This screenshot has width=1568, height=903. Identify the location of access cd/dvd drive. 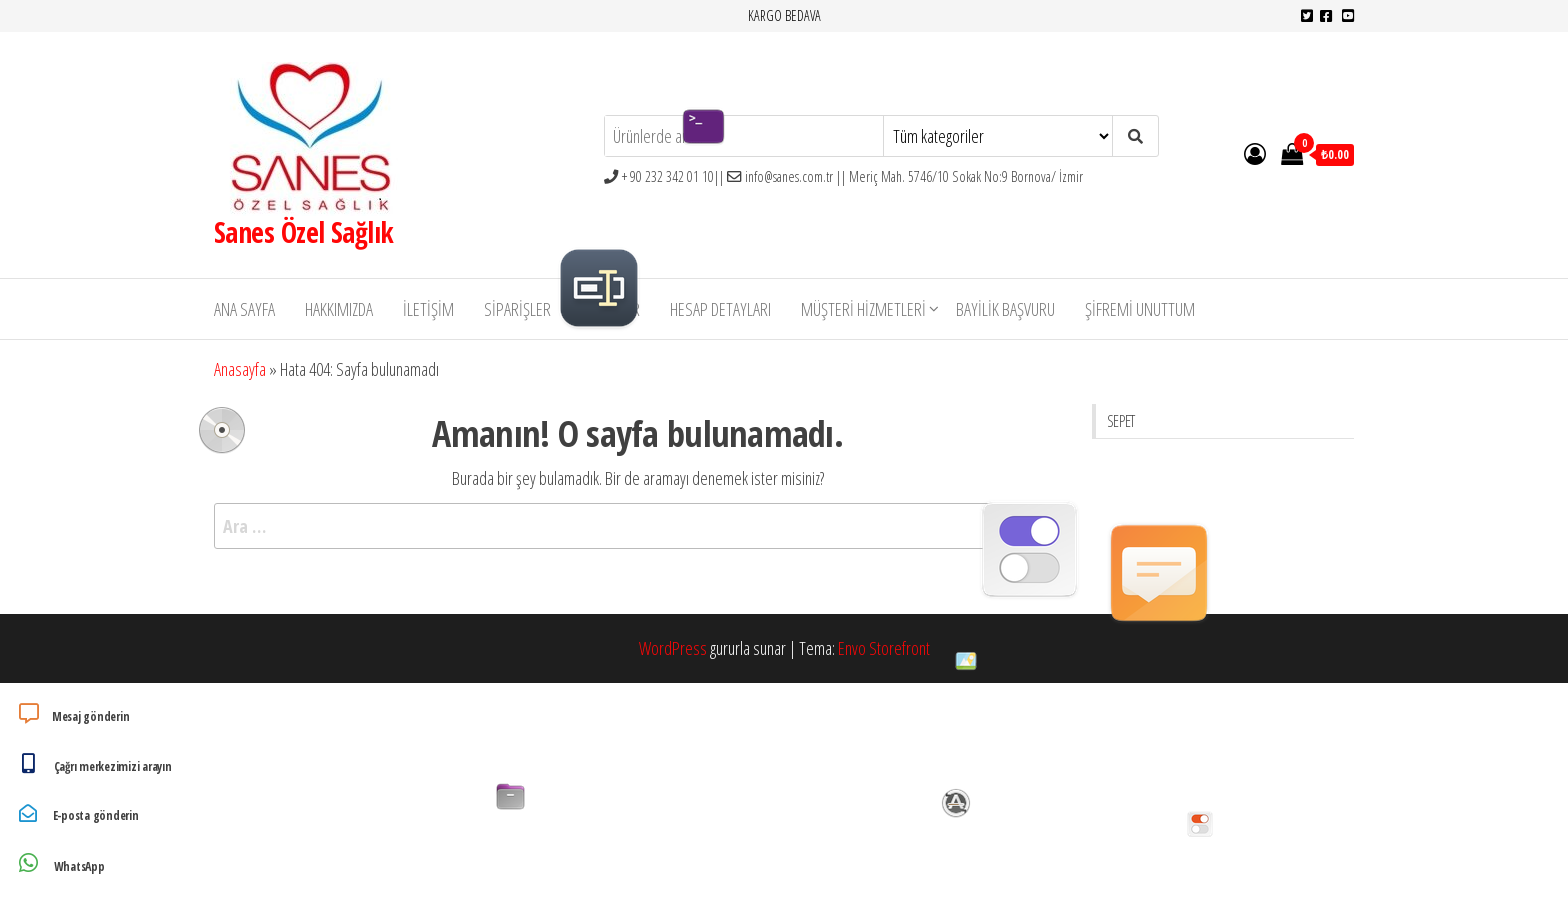
(222, 430).